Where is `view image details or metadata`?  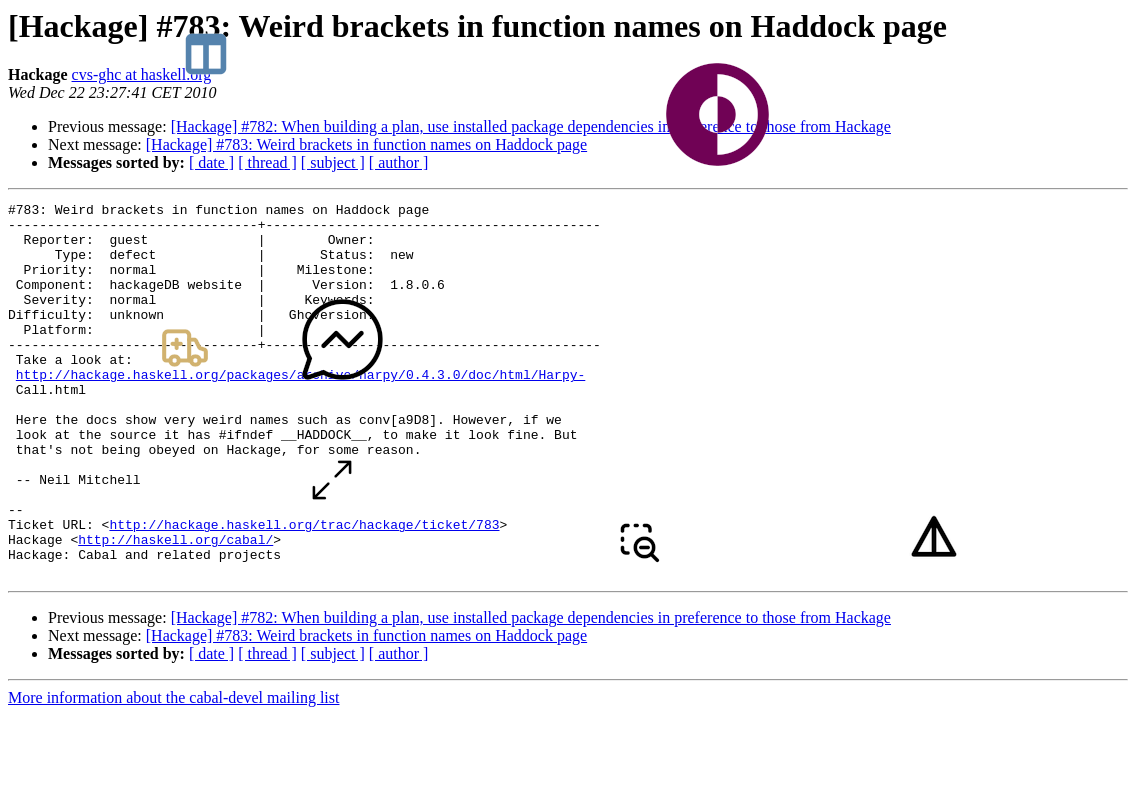
view image details or metadata is located at coordinates (934, 535).